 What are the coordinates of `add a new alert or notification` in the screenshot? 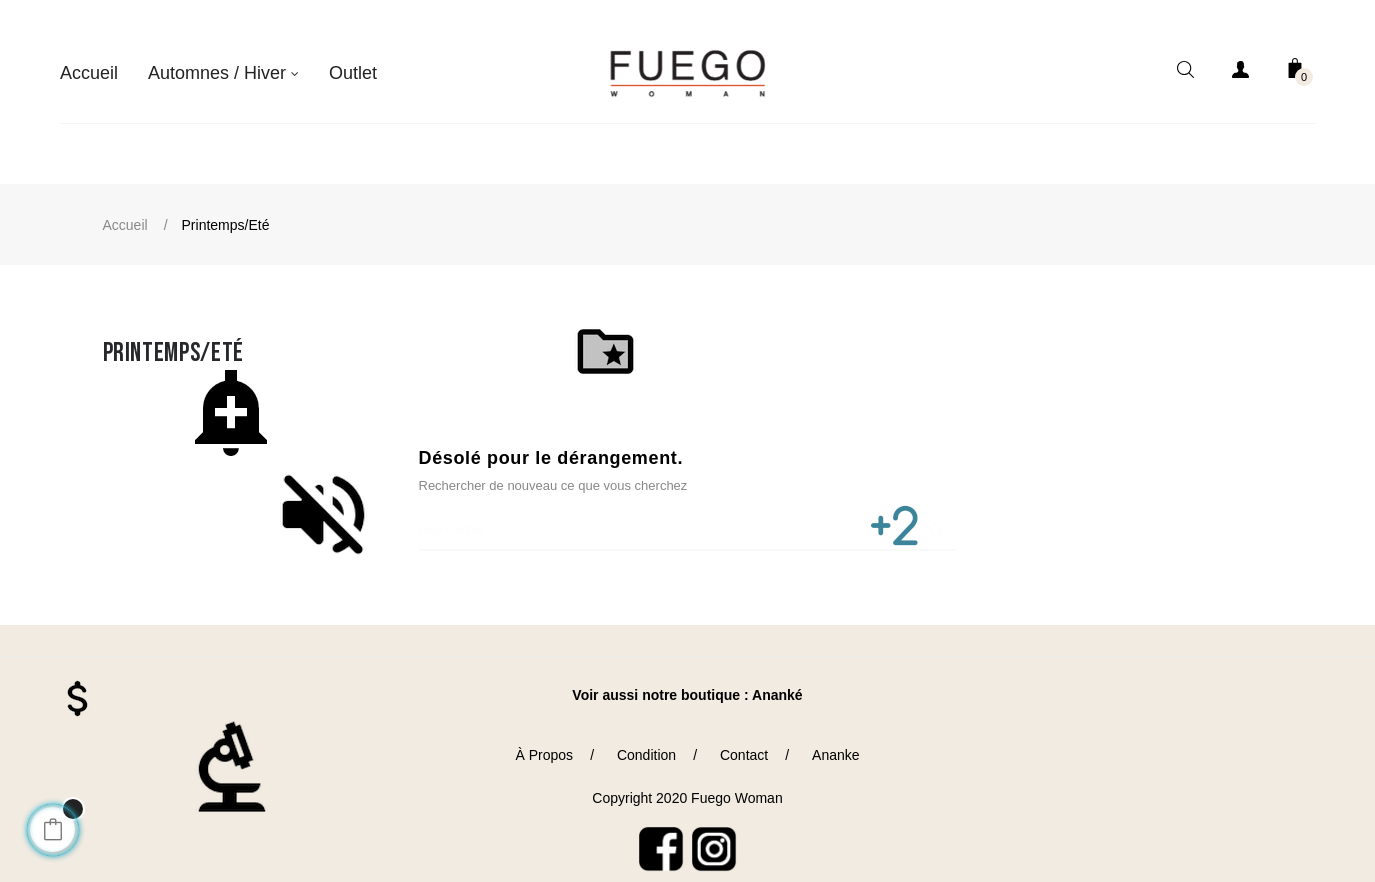 It's located at (231, 412).